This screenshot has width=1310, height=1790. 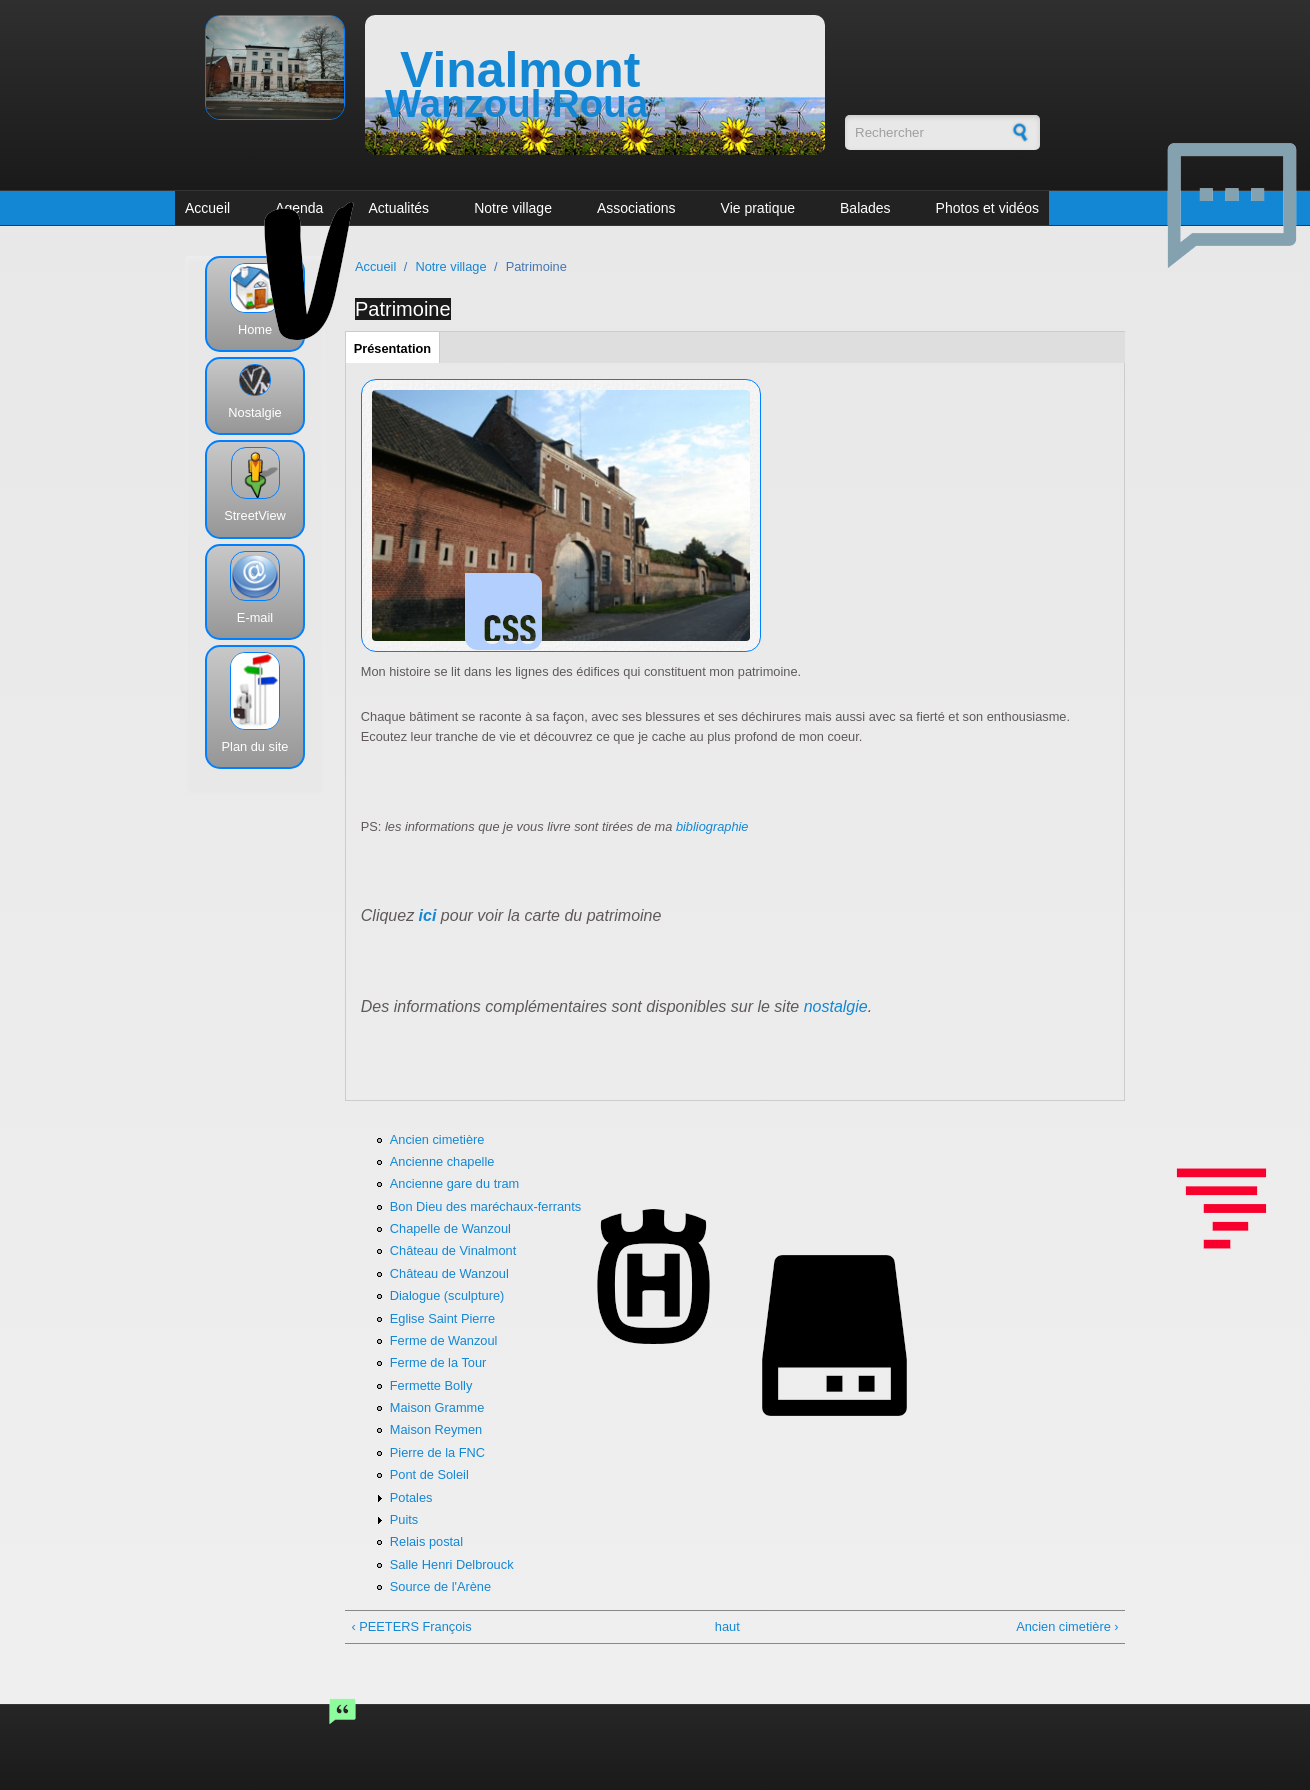 I want to click on view quoted messages, so click(x=342, y=1710).